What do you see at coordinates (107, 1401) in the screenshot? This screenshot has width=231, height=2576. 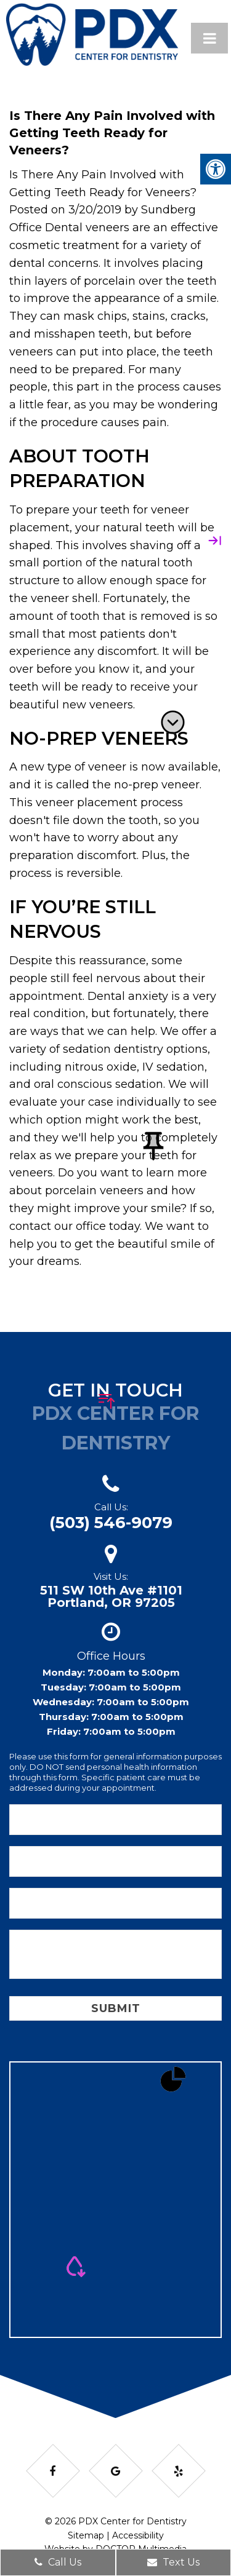 I see `sort list in ascending order` at bounding box center [107, 1401].